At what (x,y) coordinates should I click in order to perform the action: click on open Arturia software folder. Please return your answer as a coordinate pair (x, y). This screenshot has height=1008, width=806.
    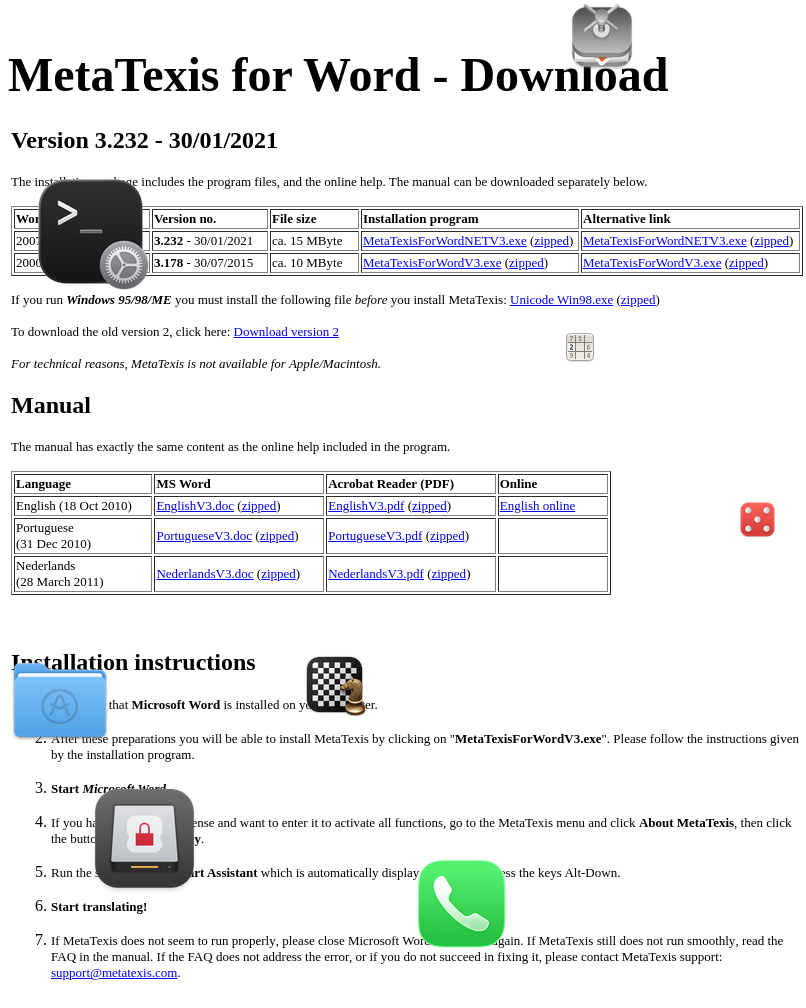
    Looking at the image, I should click on (60, 700).